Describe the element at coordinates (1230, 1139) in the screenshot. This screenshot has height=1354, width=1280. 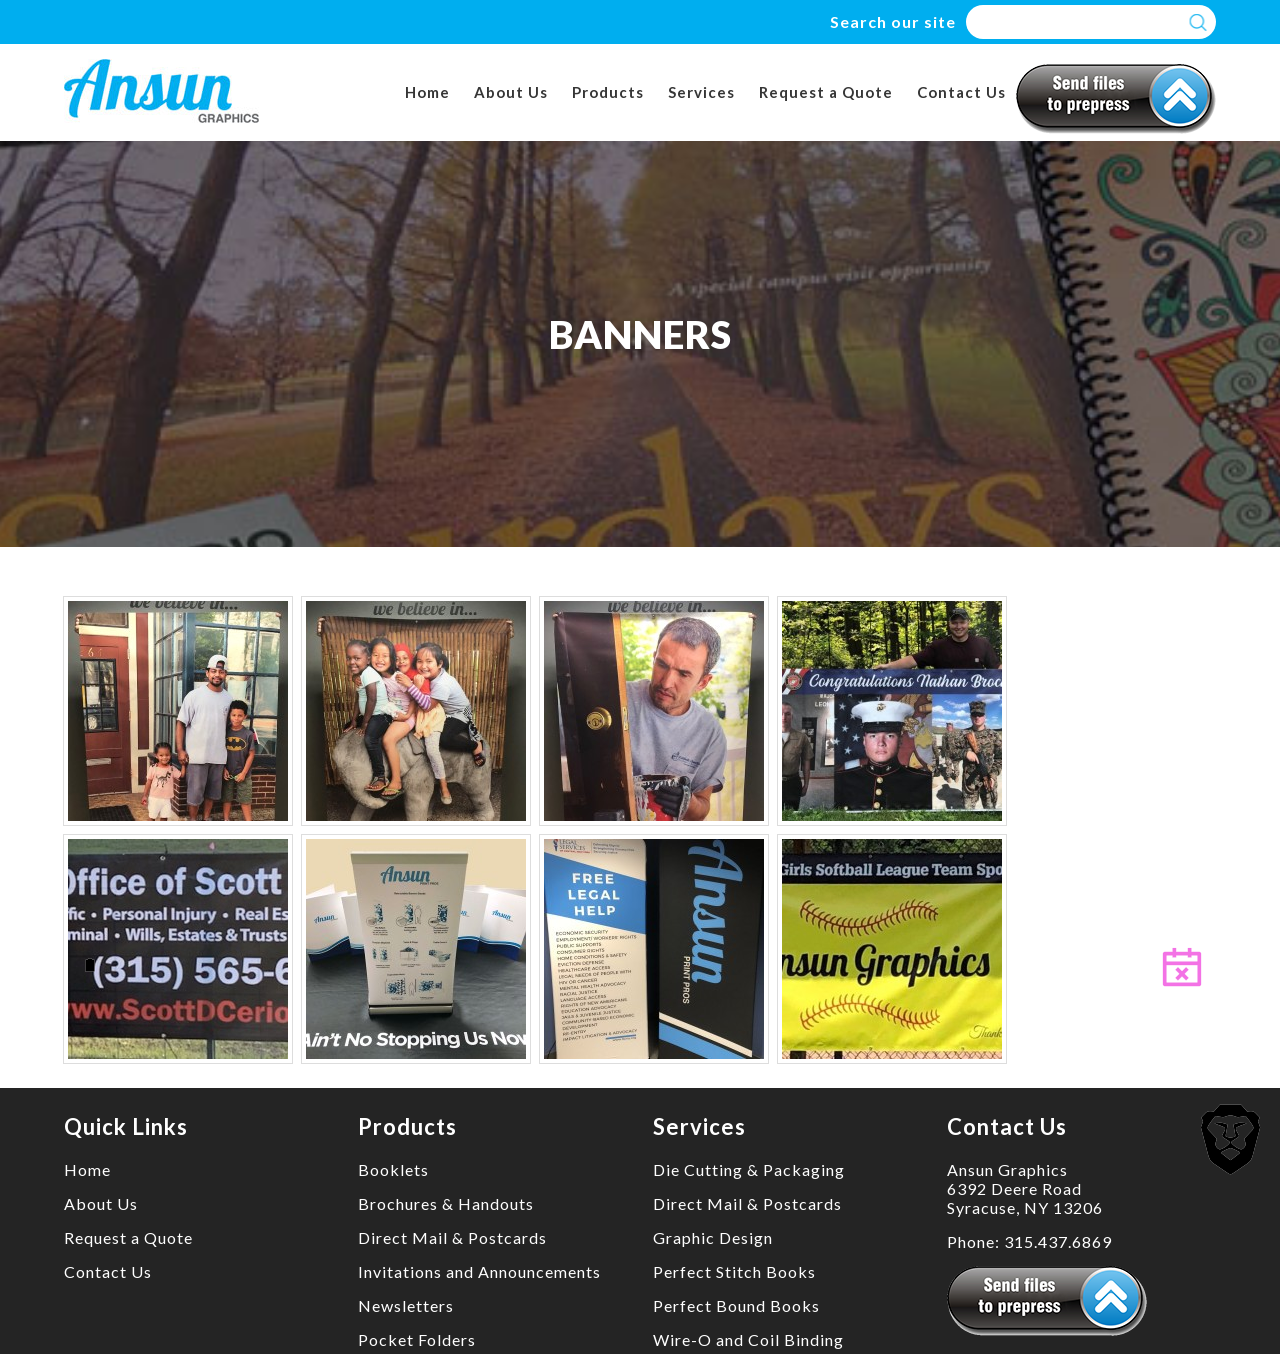
I see `open brave browser` at that location.